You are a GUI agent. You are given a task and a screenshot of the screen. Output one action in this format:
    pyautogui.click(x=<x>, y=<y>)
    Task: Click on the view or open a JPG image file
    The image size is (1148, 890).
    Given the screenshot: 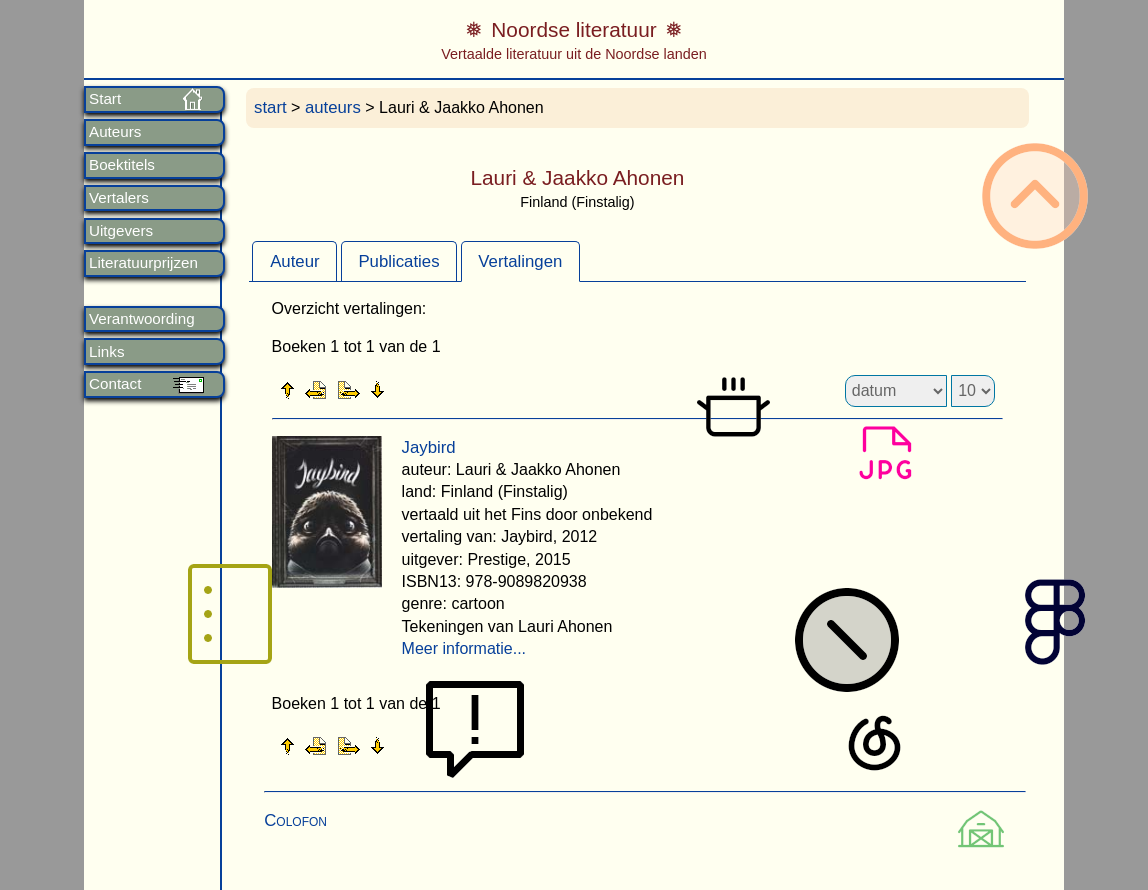 What is the action you would take?
    pyautogui.click(x=887, y=455)
    